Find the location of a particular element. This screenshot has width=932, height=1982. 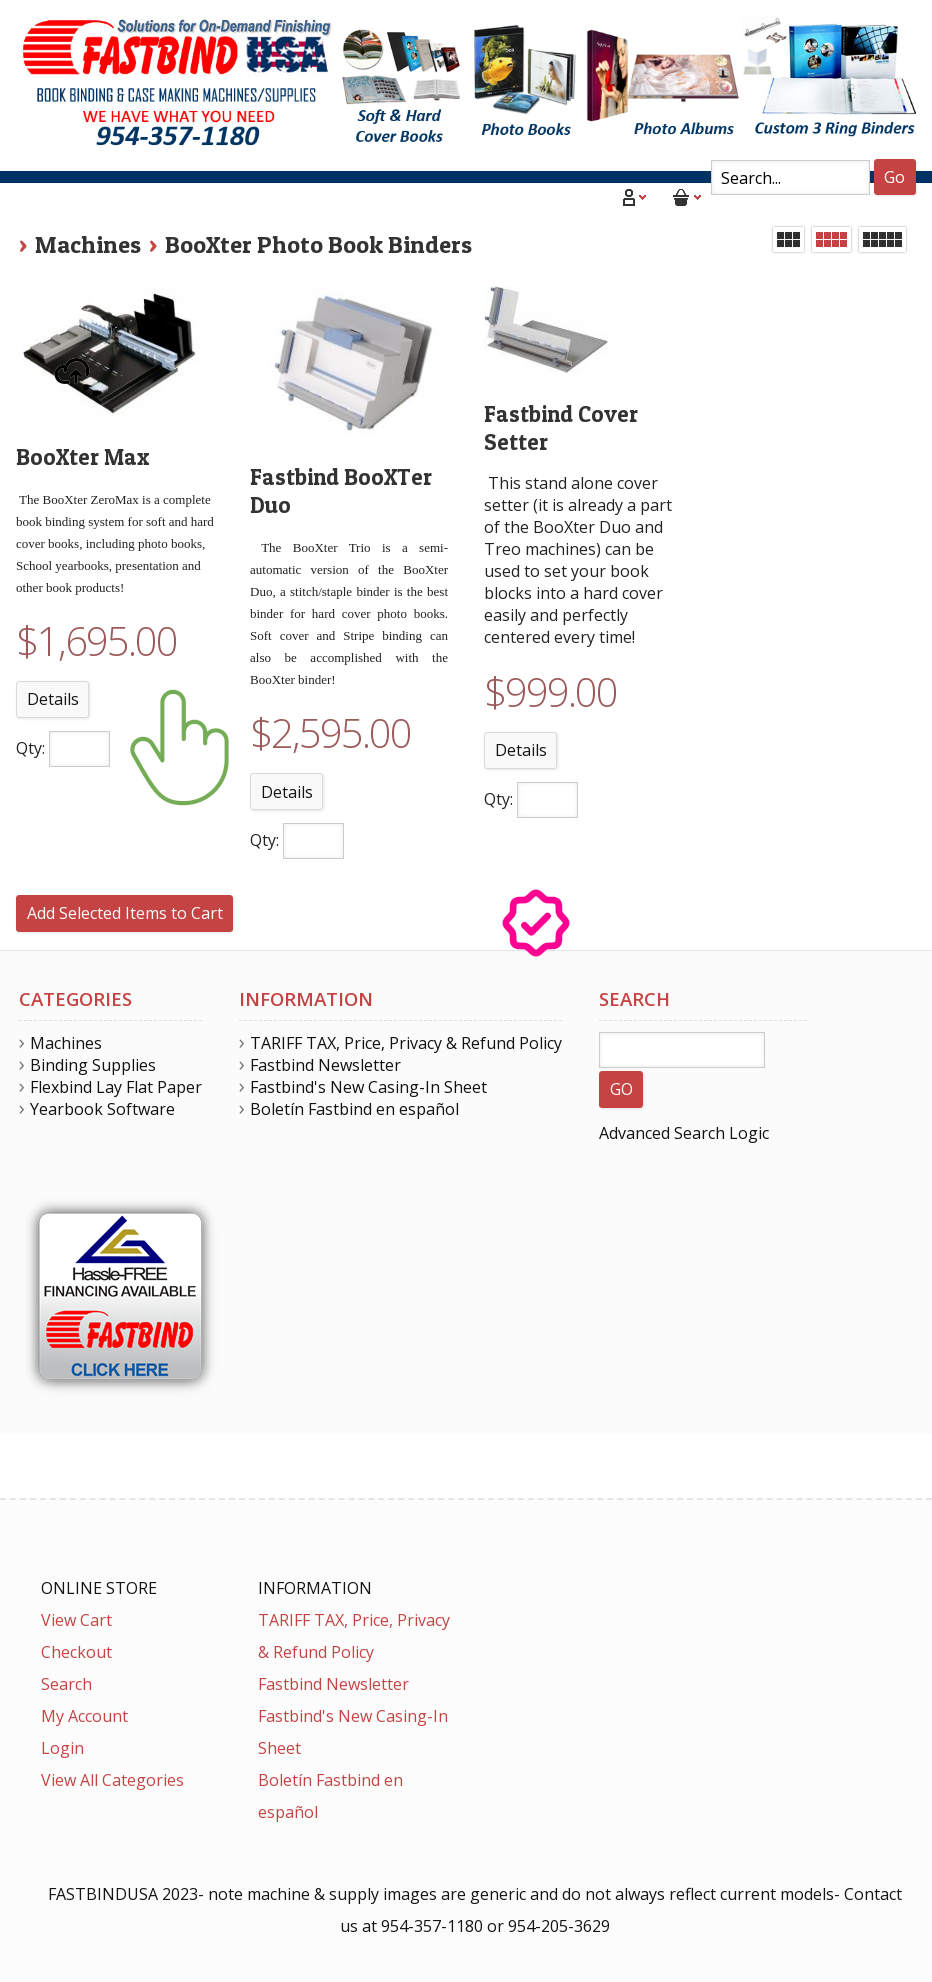

upload file to cloud storage is located at coordinates (72, 371).